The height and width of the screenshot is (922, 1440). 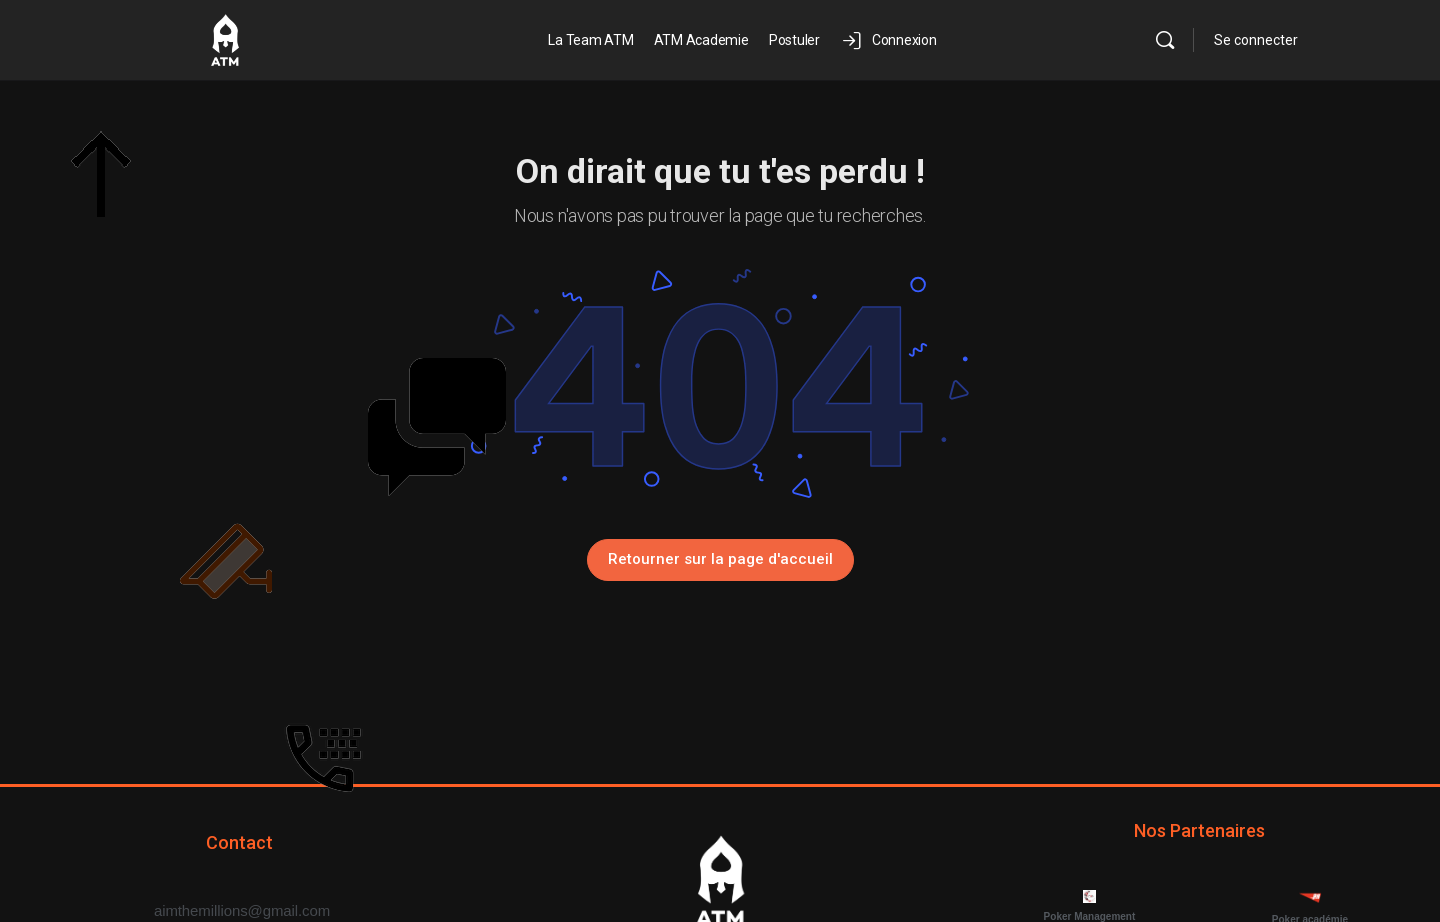 What do you see at coordinates (437, 427) in the screenshot?
I see `open conversations or messages` at bounding box center [437, 427].